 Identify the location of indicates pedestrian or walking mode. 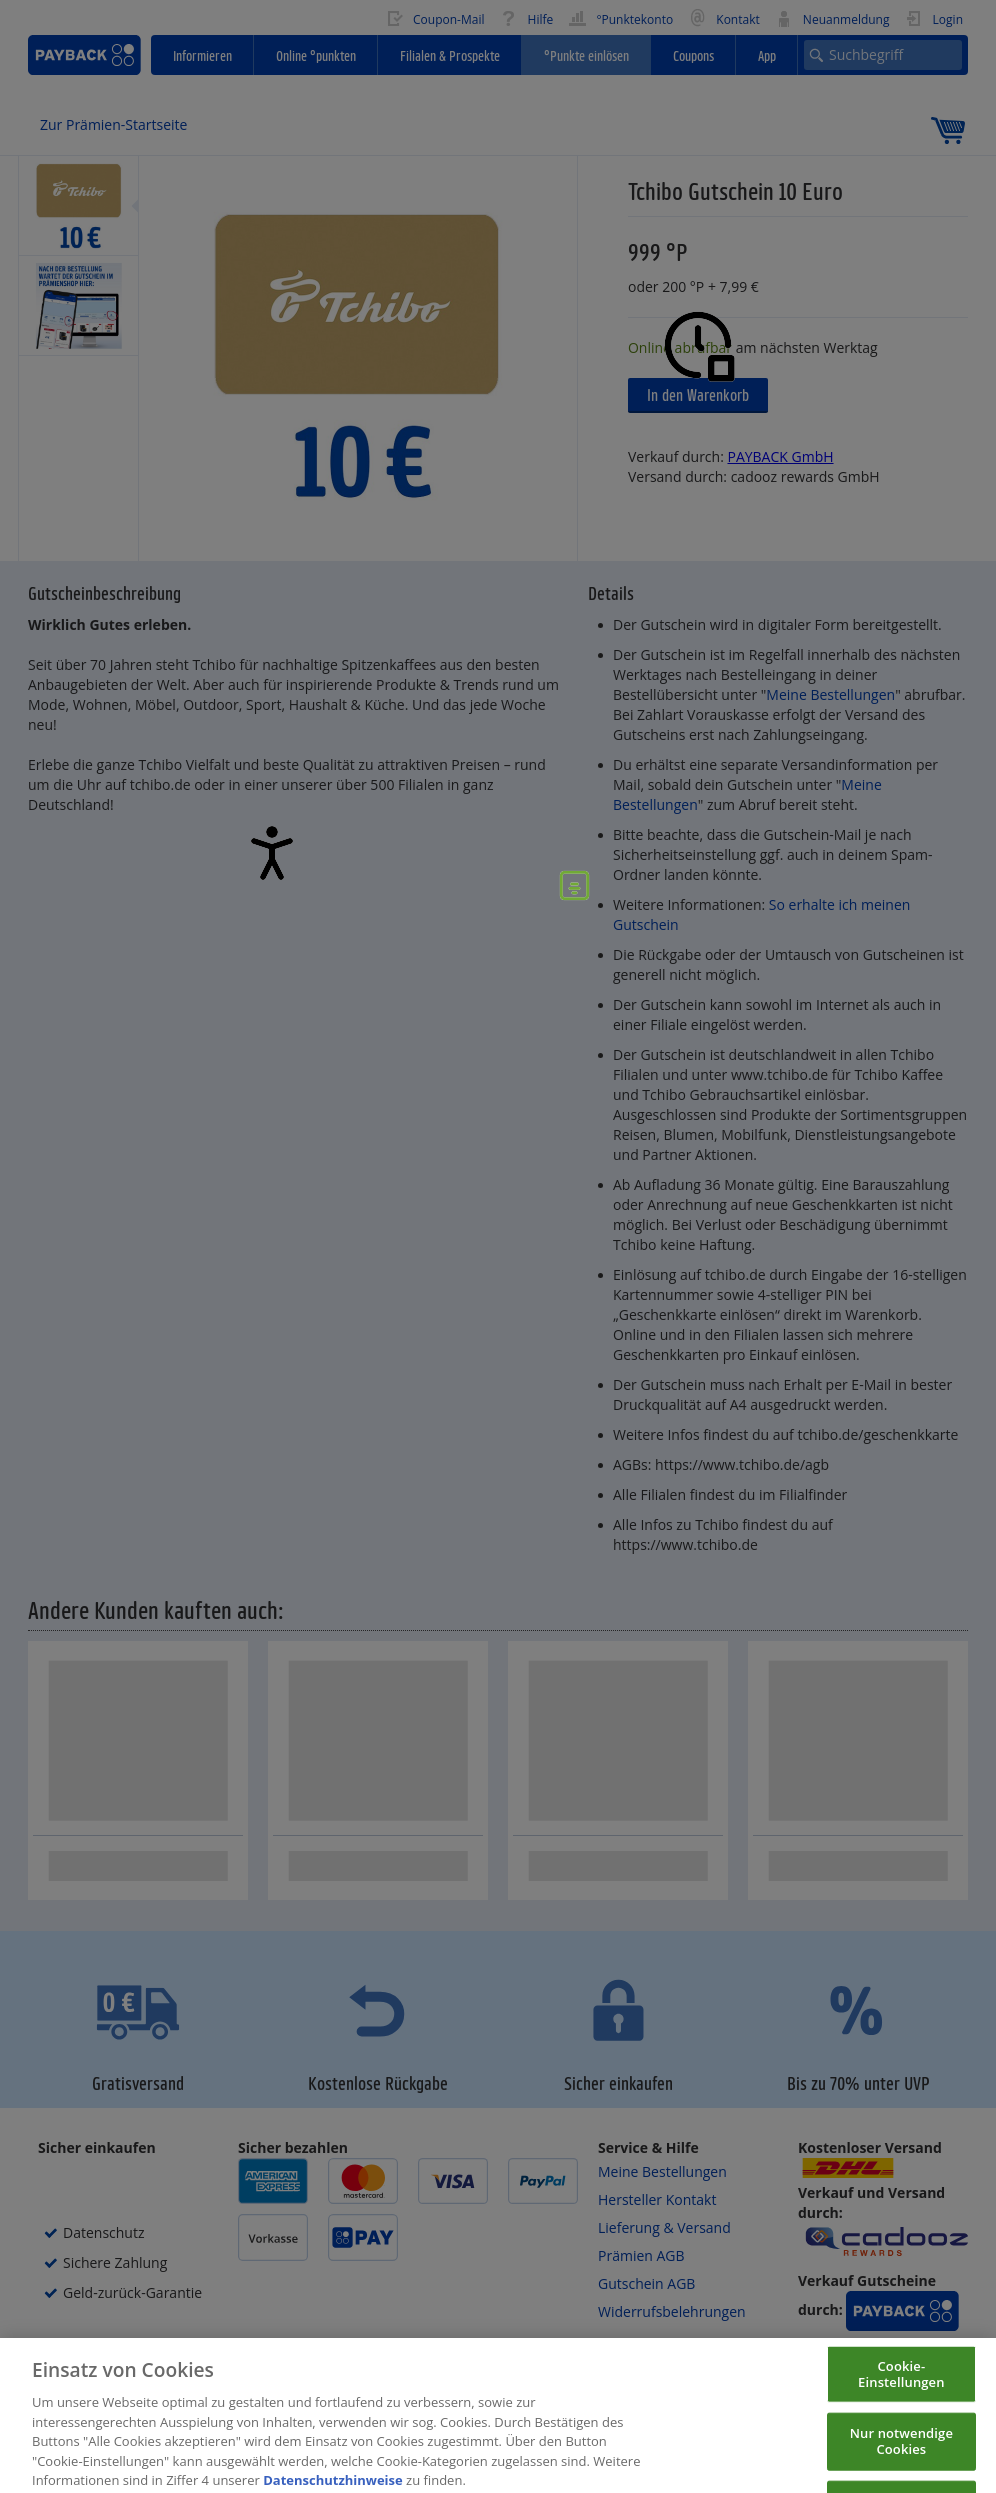
(272, 853).